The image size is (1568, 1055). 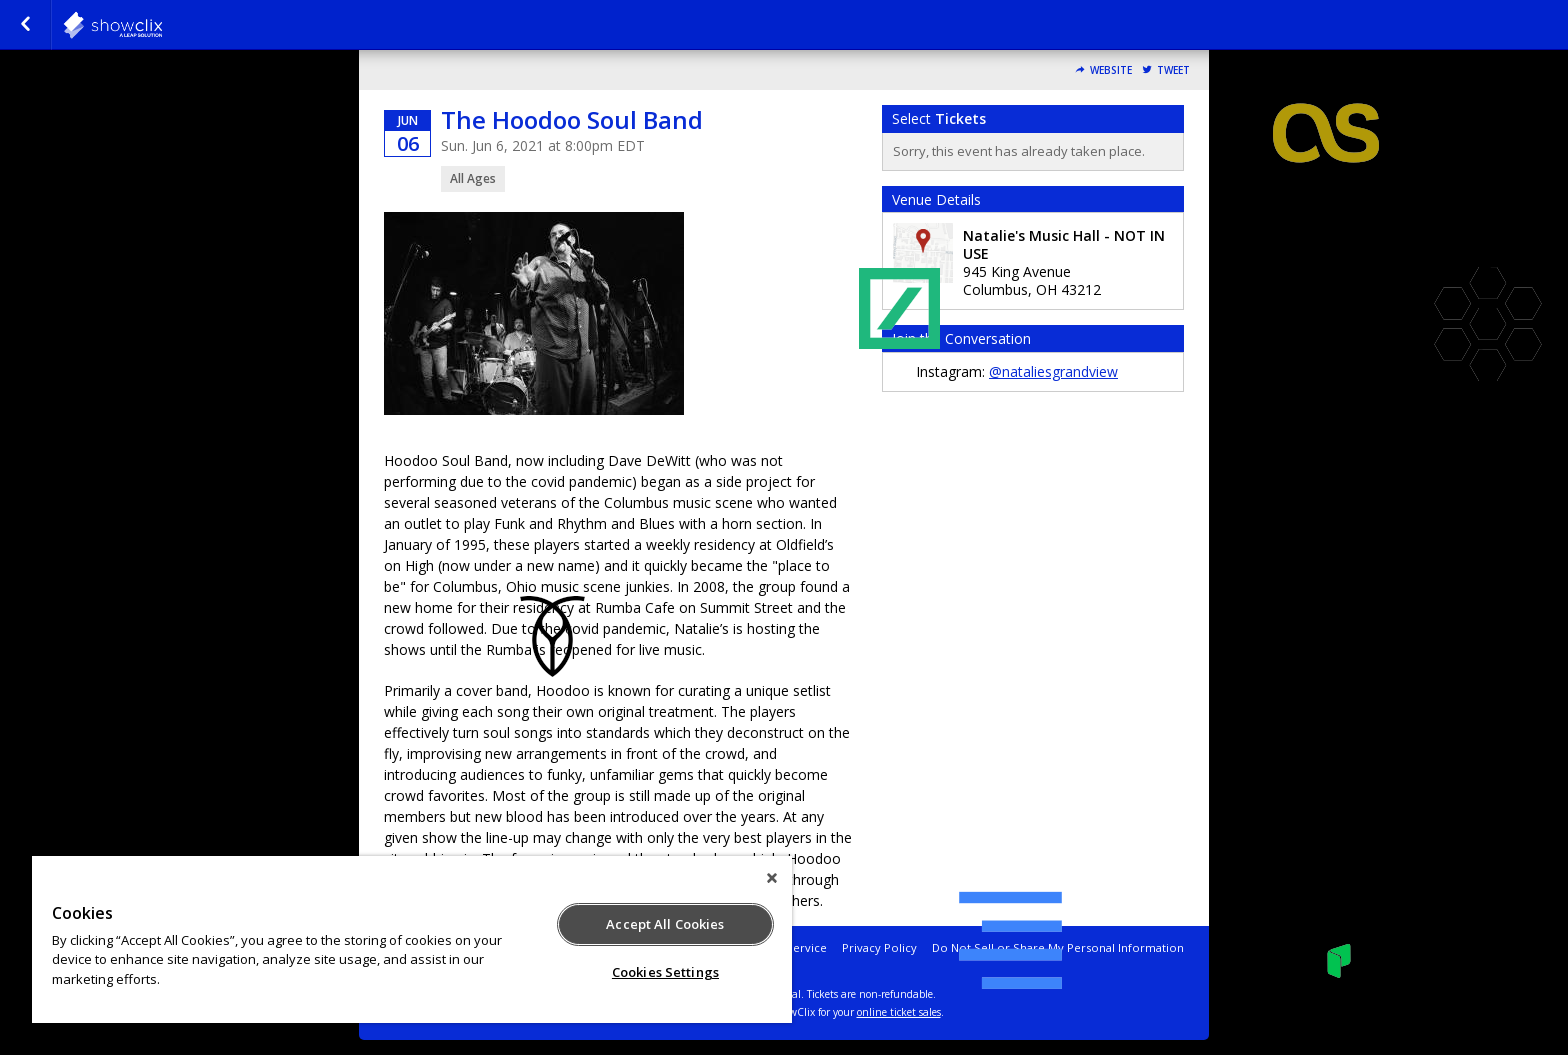 I want to click on align text to the right, so click(x=1010, y=937).